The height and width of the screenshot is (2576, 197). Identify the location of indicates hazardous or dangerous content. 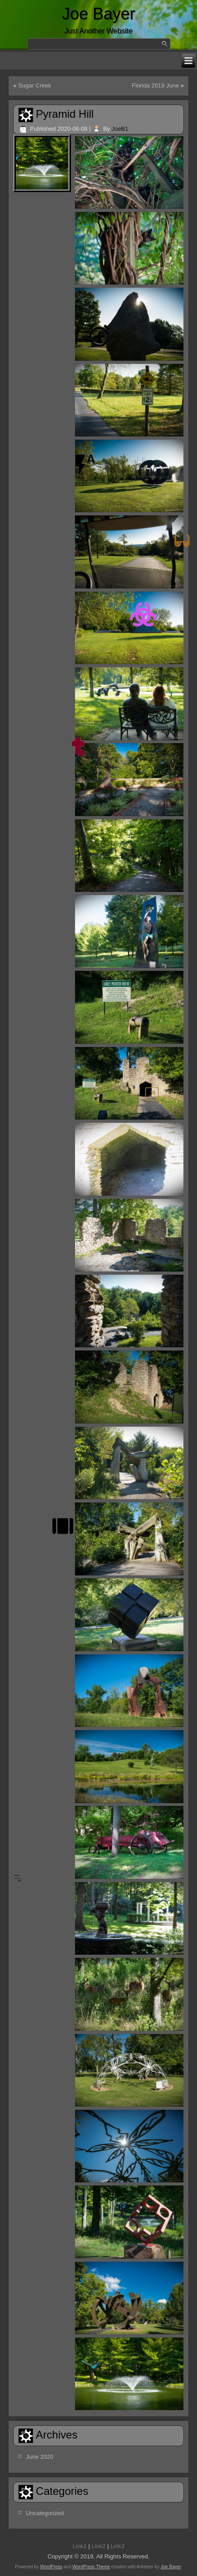
(143, 615).